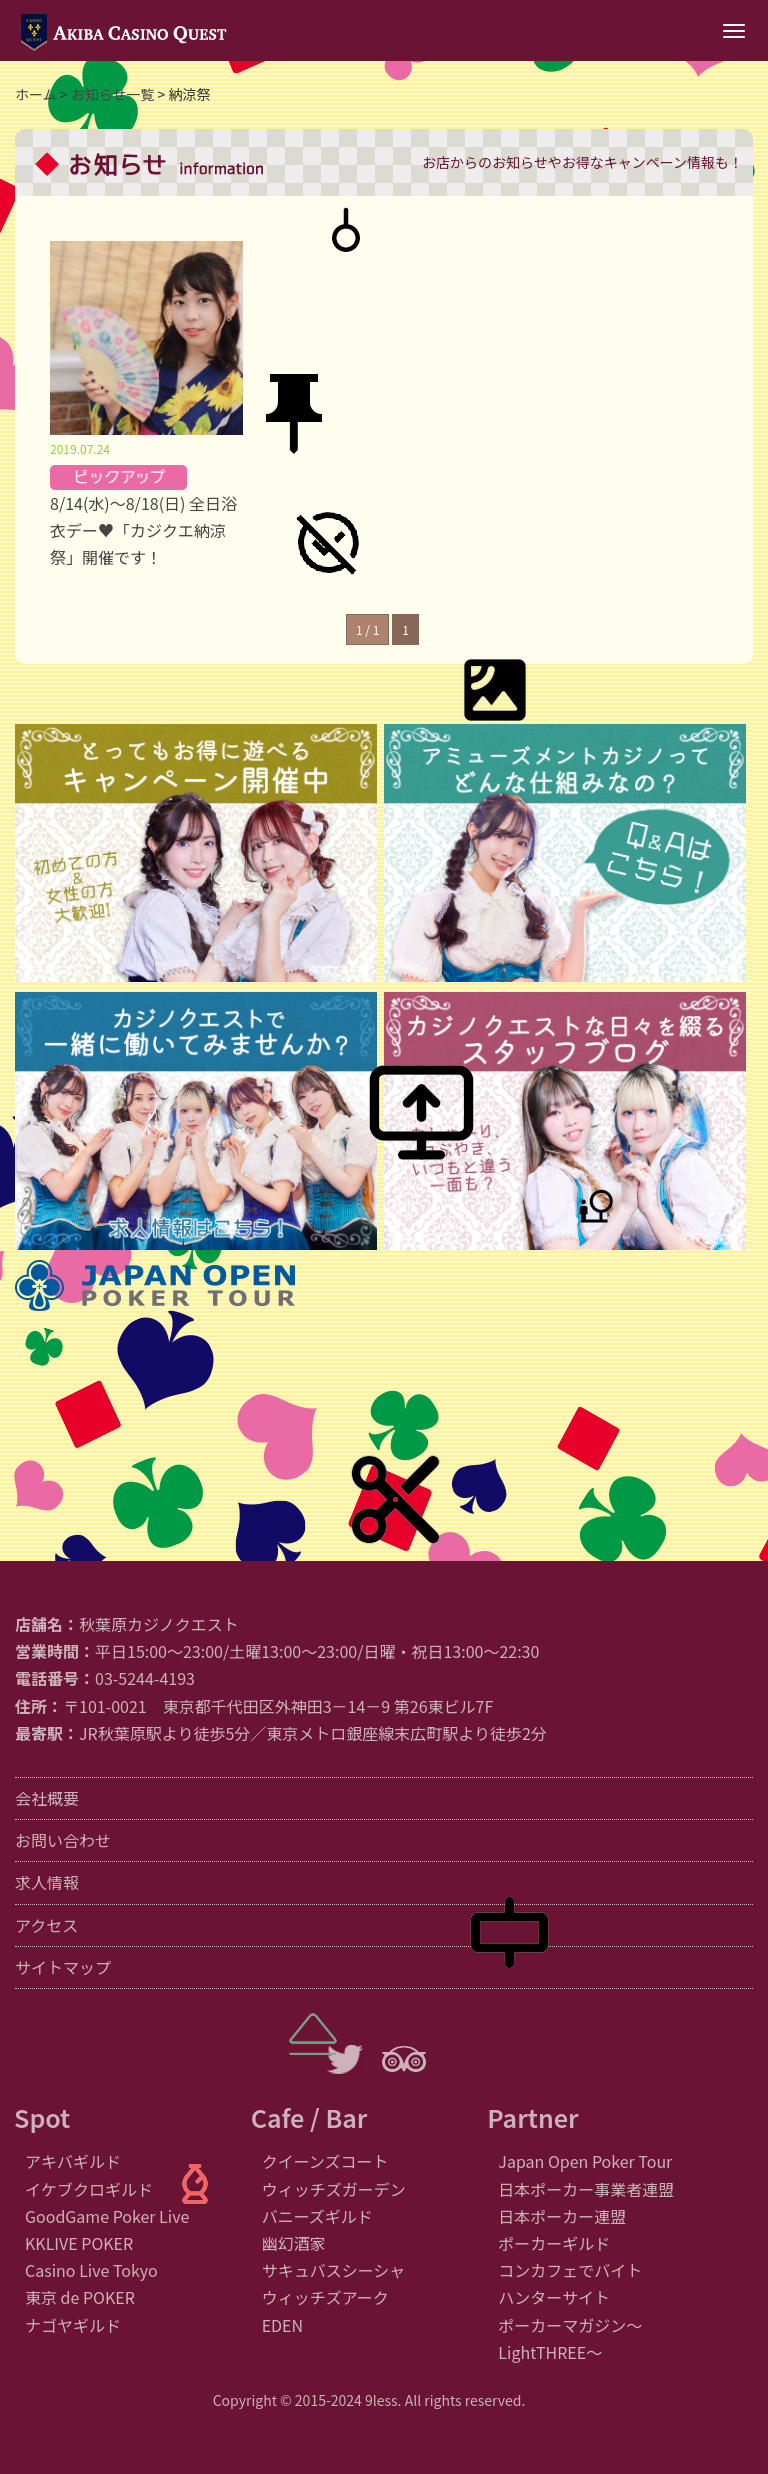 This screenshot has height=2474, width=768. Describe the element at coordinates (395, 1499) in the screenshot. I see `cut selected content to clipboard` at that location.